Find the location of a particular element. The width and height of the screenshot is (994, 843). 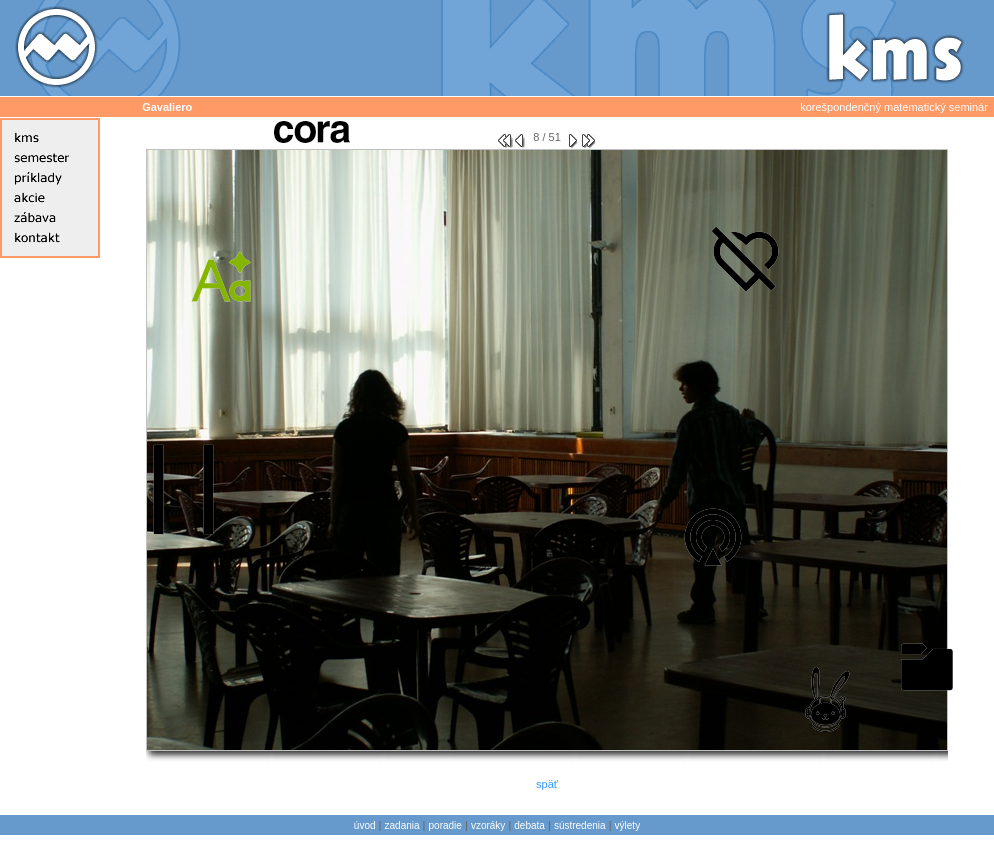

pause media playback is located at coordinates (183, 489).